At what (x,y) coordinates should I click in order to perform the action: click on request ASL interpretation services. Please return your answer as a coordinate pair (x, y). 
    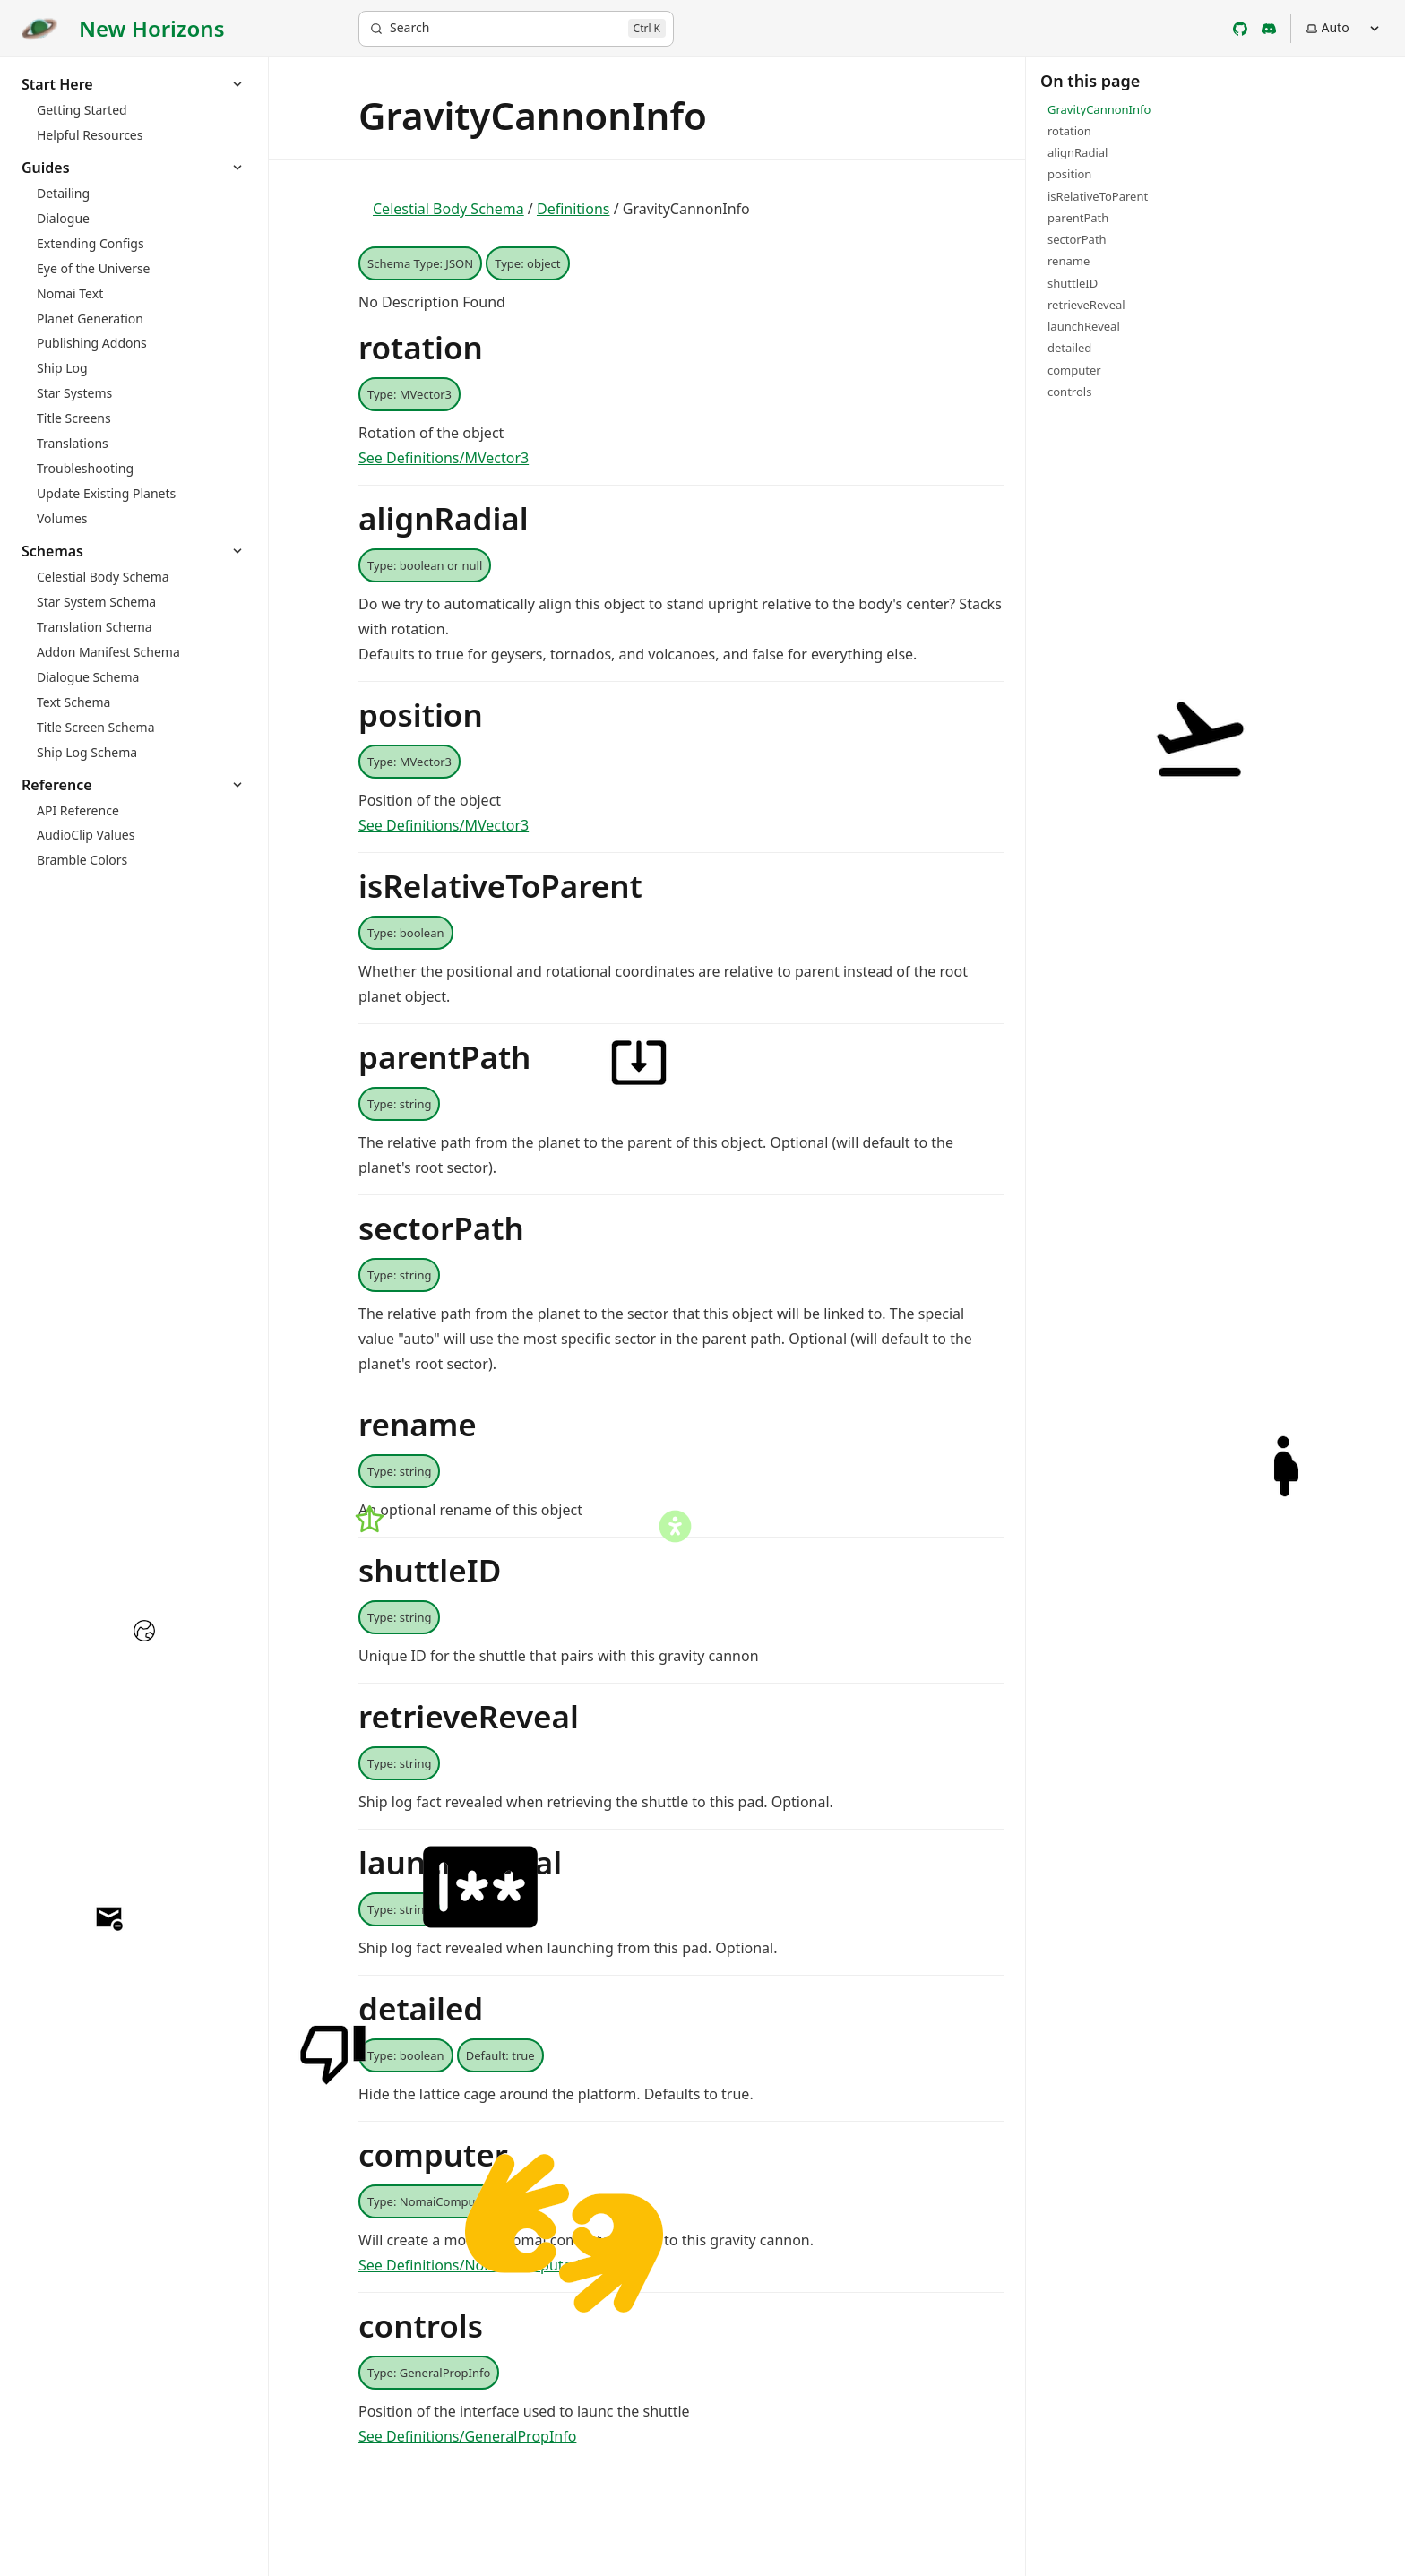
    Looking at the image, I should click on (564, 2233).